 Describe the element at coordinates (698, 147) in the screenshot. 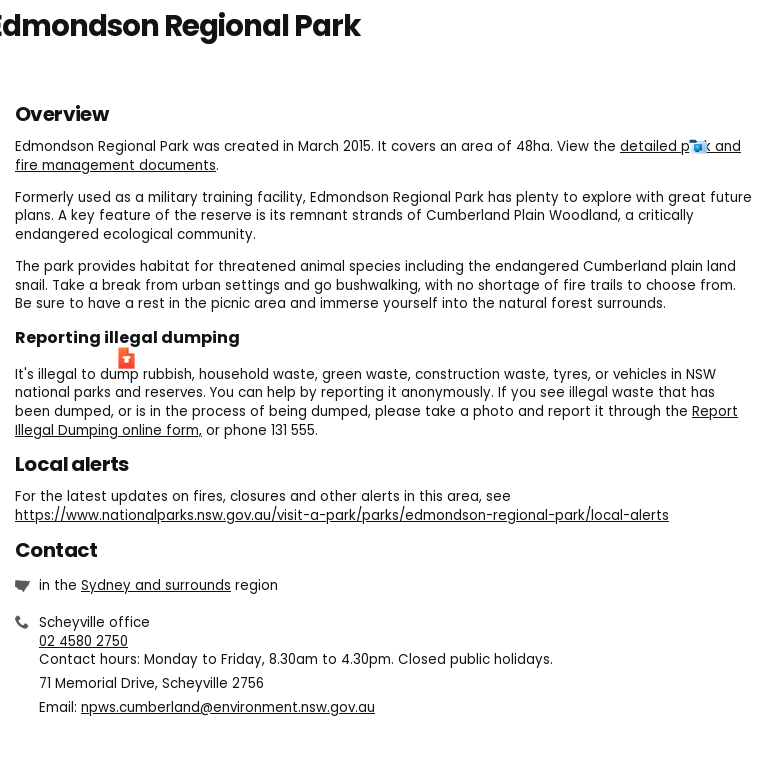

I see `open folder containing Microsoft Mitra or telephony files` at that location.